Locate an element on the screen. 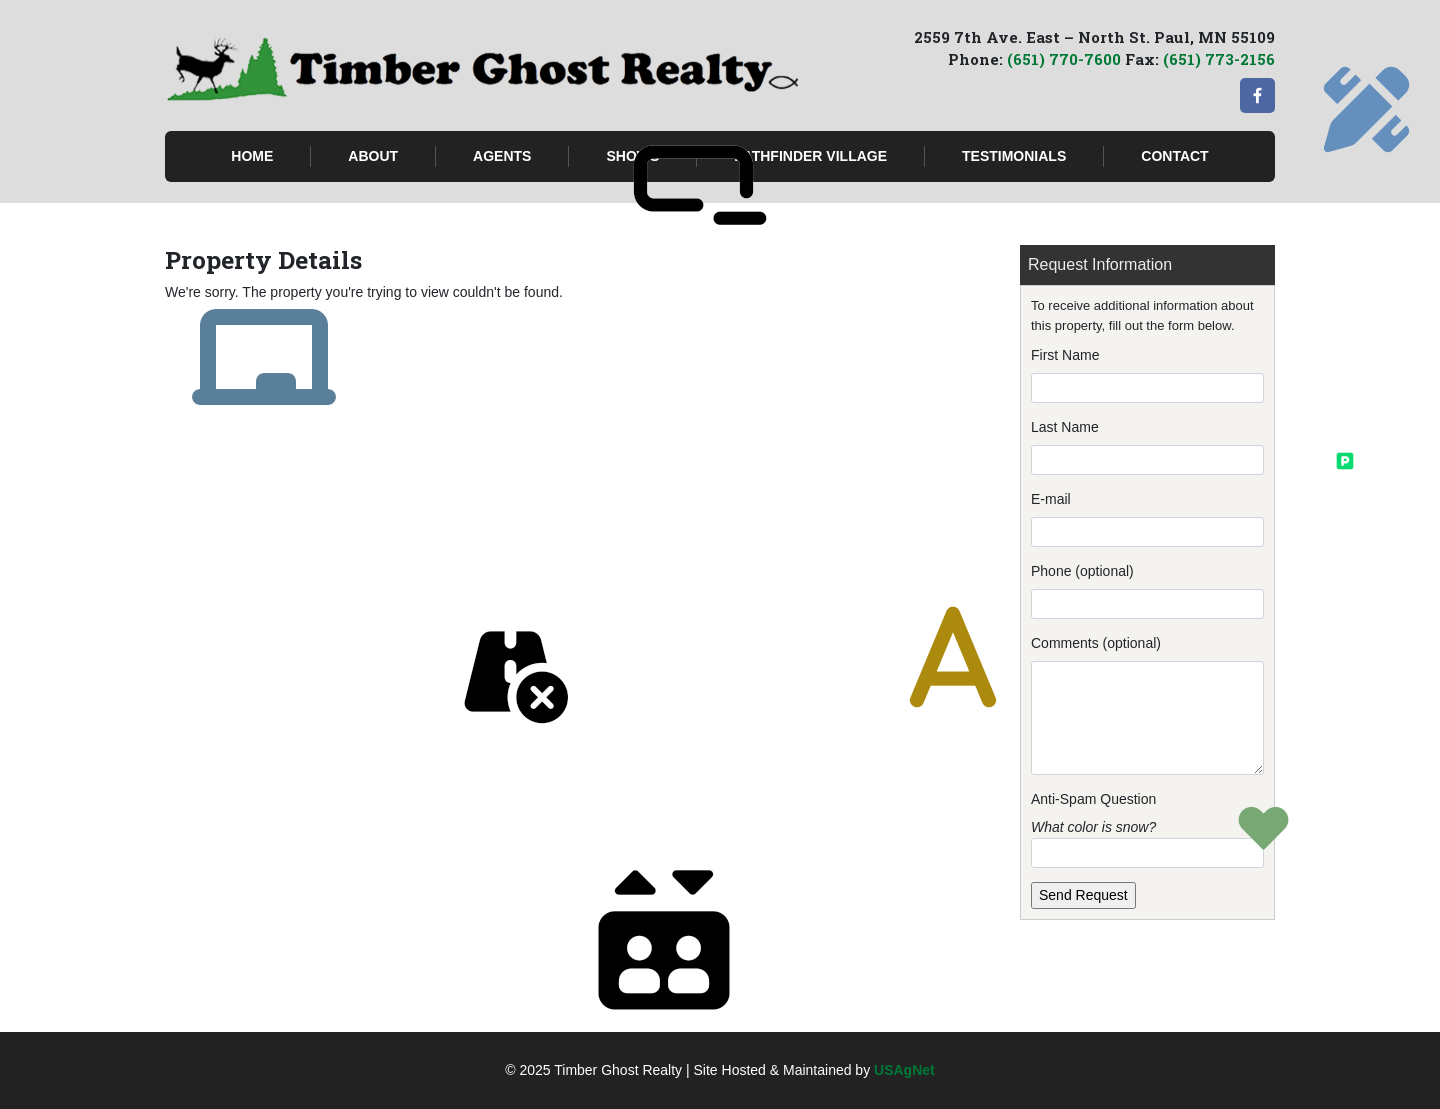 Image resolution: width=1440 pixels, height=1109 pixels. find nearby parking locations is located at coordinates (1345, 461).